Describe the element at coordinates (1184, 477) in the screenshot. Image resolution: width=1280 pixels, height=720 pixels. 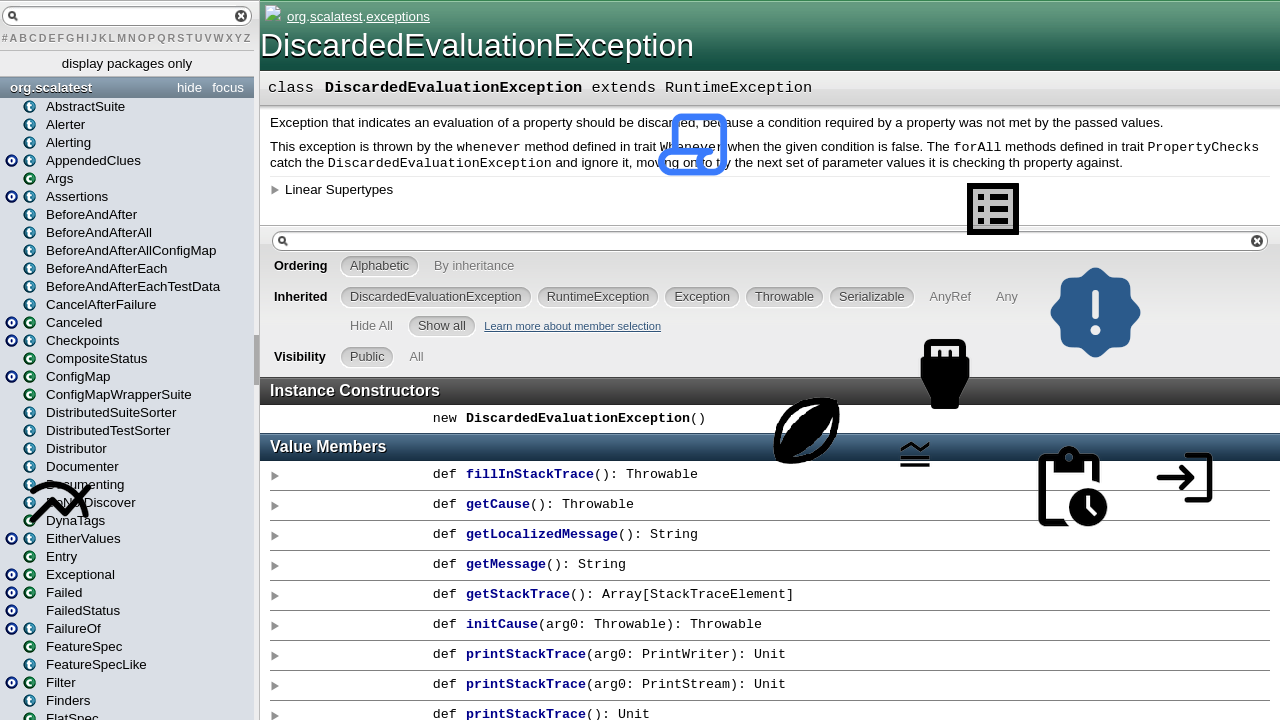
I see `log in to your account` at that location.